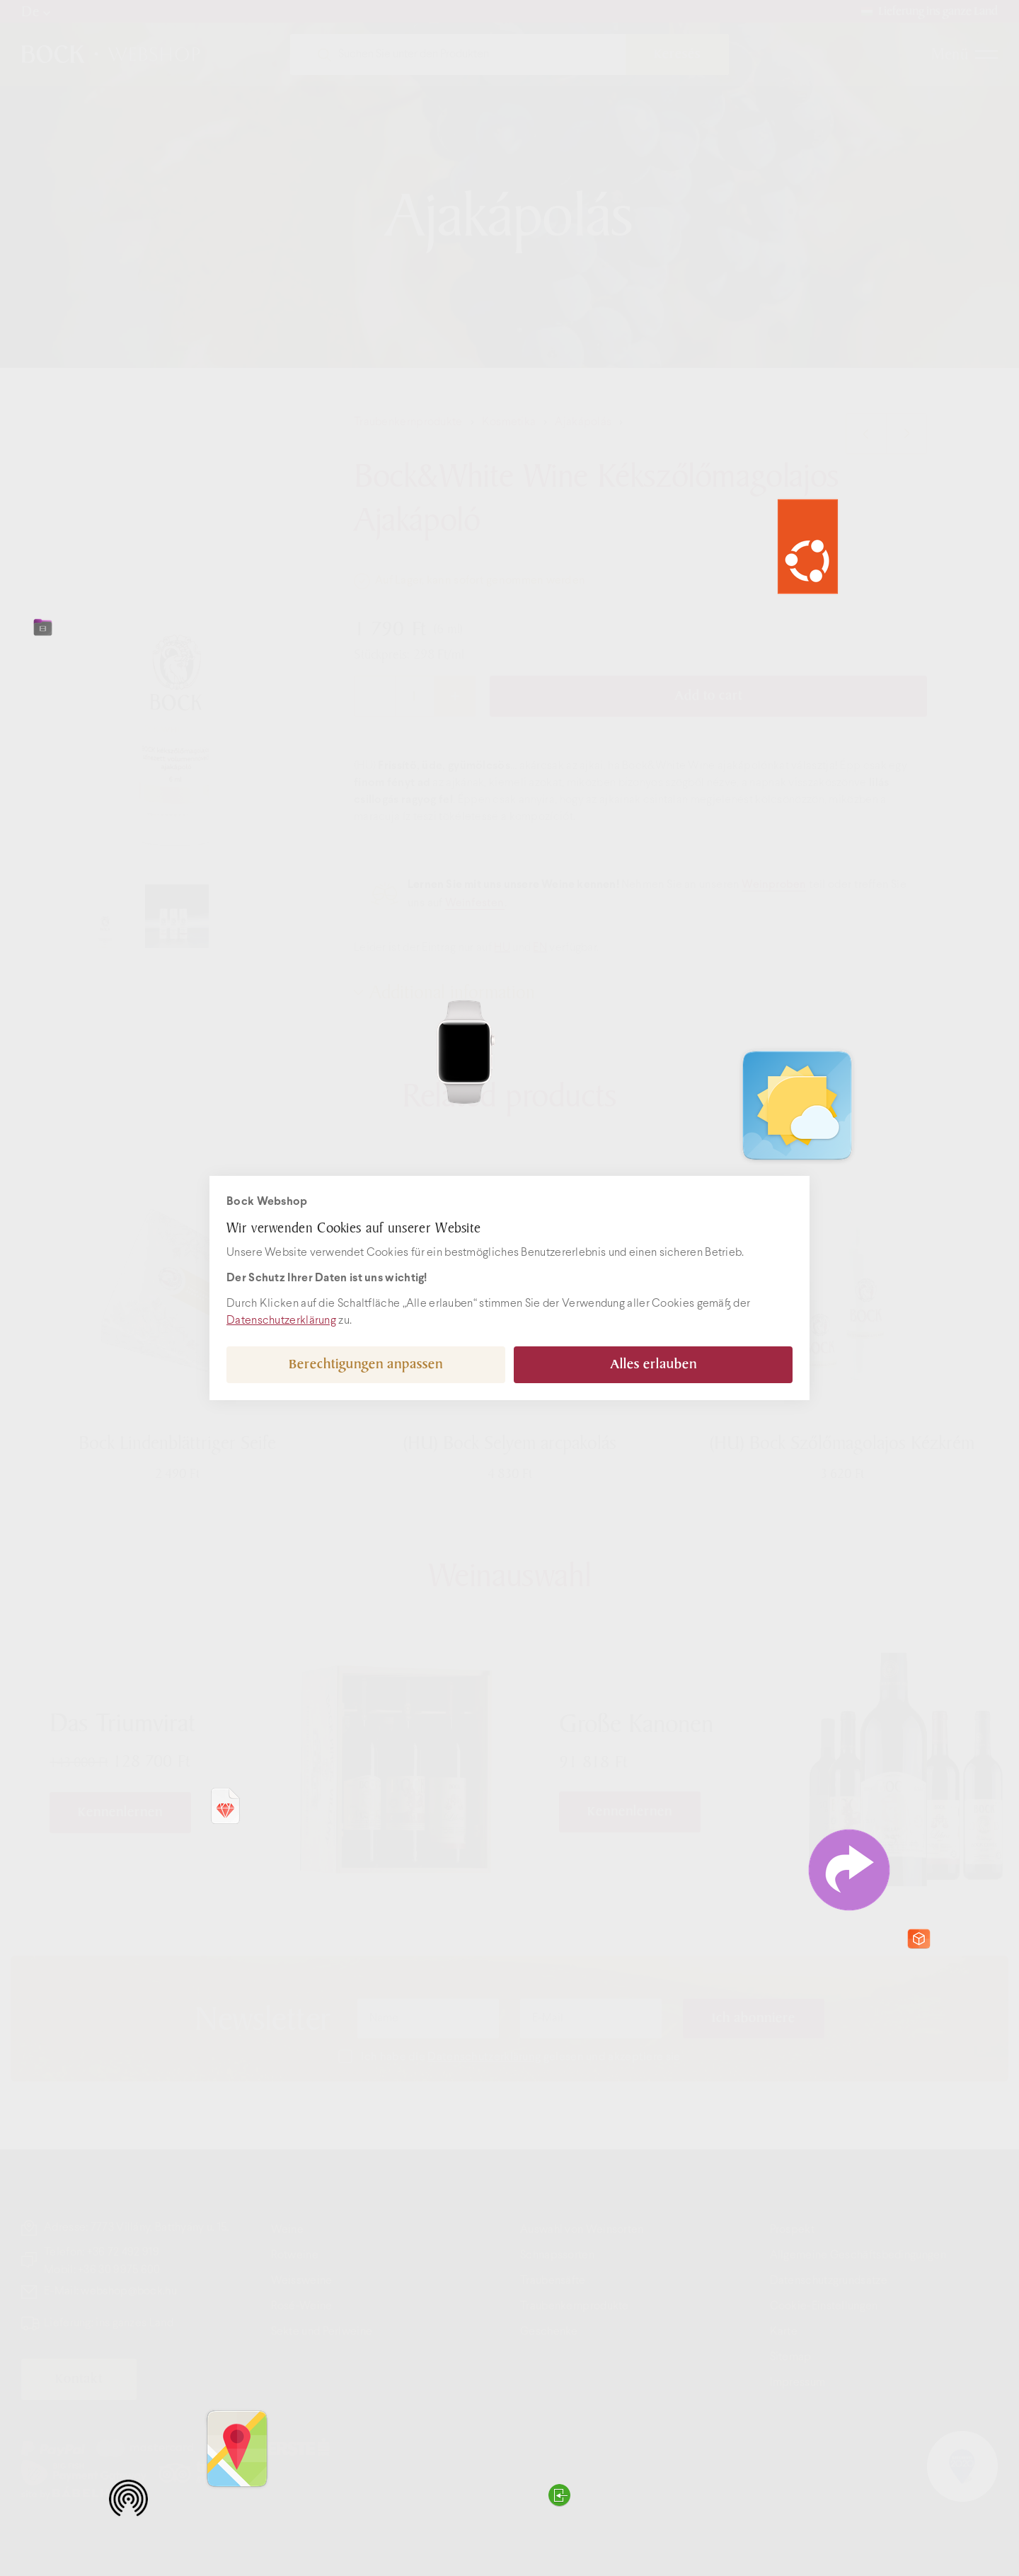  What do you see at coordinates (849, 1870) in the screenshot?
I see `indicates a locally modified file in version control` at bounding box center [849, 1870].